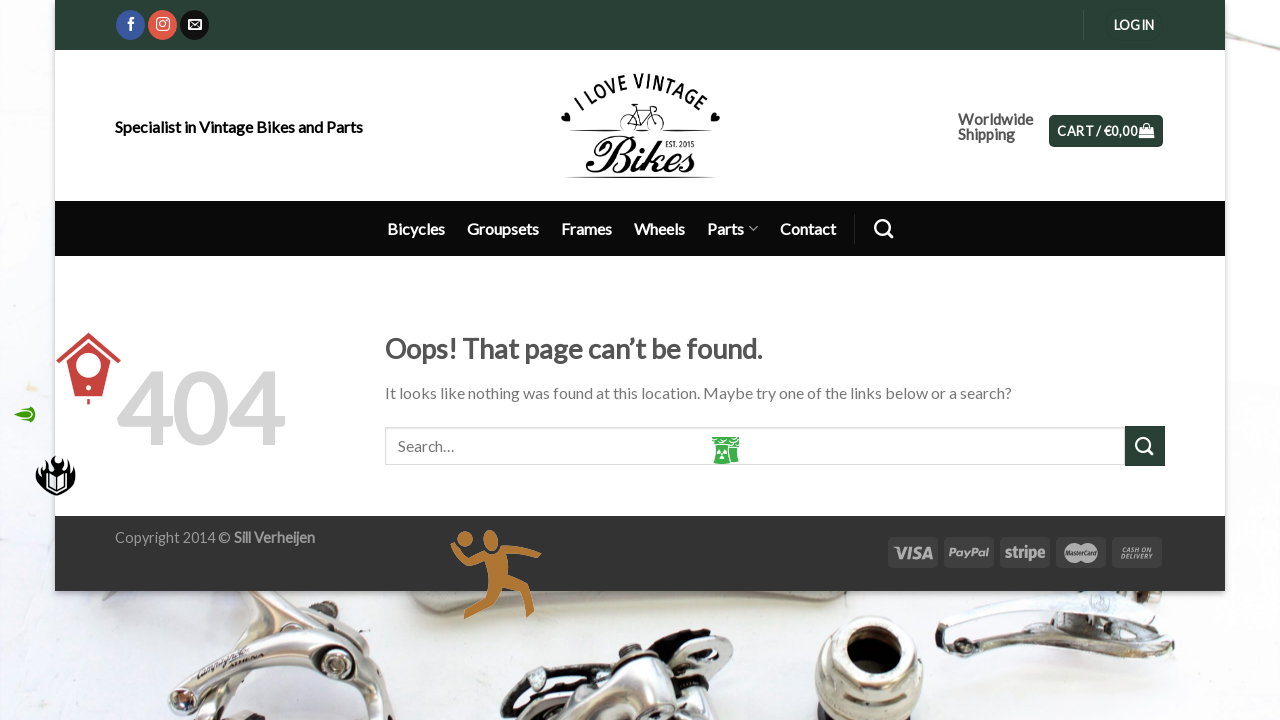  What do you see at coordinates (88, 368) in the screenshot?
I see `access pet or wildlife features` at bounding box center [88, 368].